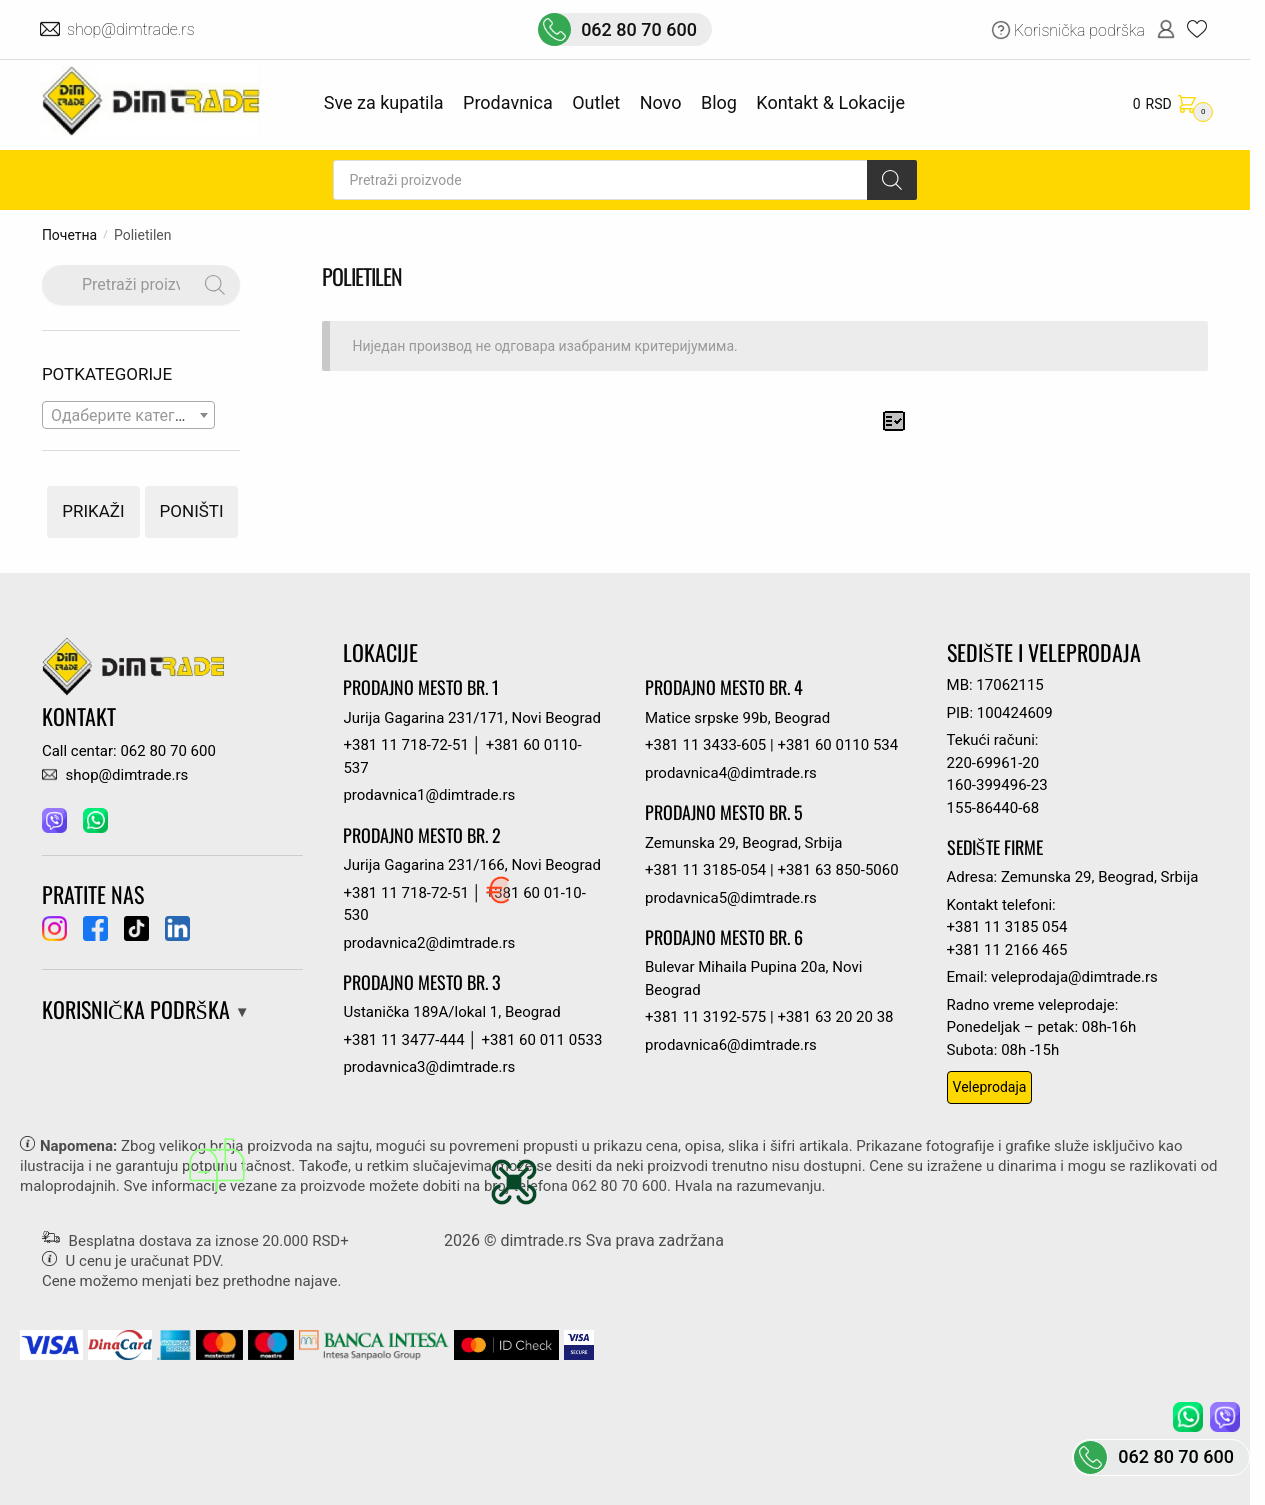 The height and width of the screenshot is (1505, 1265). I want to click on view euro currency or pricing, so click(500, 890).